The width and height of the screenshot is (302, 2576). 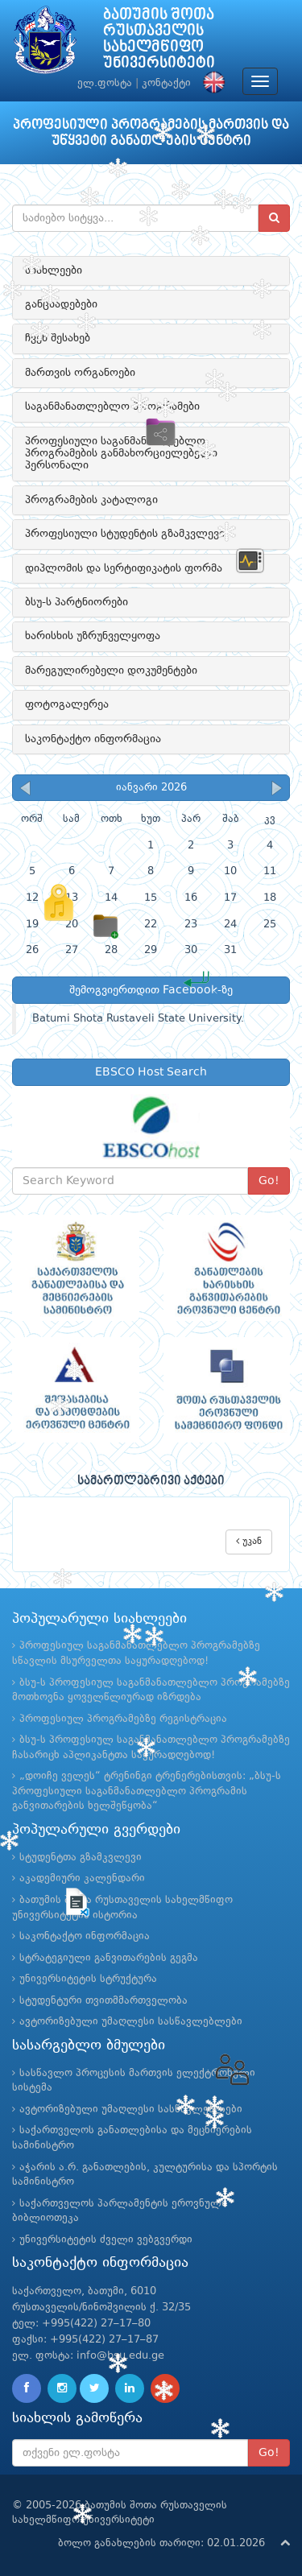 What do you see at coordinates (196, 977) in the screenshot?
I see `reply to all recipients in an email thread` at bounding box center [196, 977].